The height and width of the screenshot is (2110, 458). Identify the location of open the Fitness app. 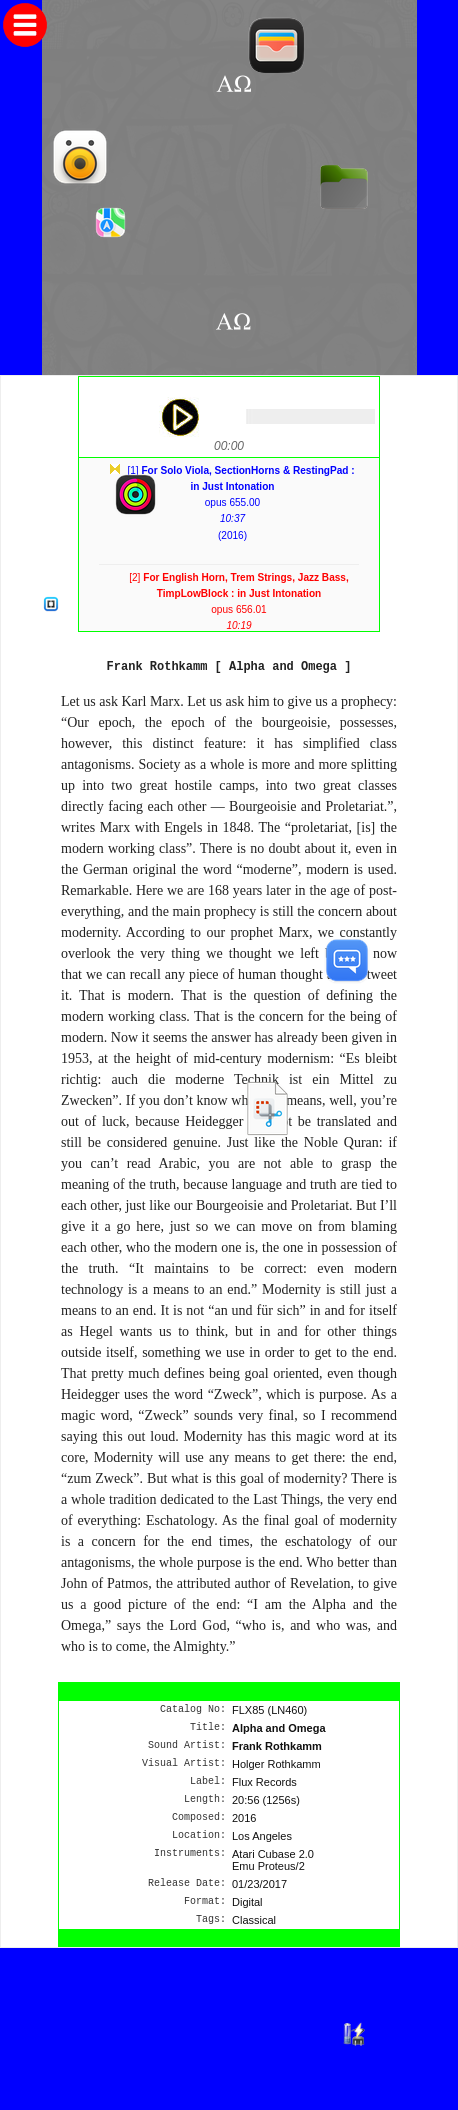
(135, 494).